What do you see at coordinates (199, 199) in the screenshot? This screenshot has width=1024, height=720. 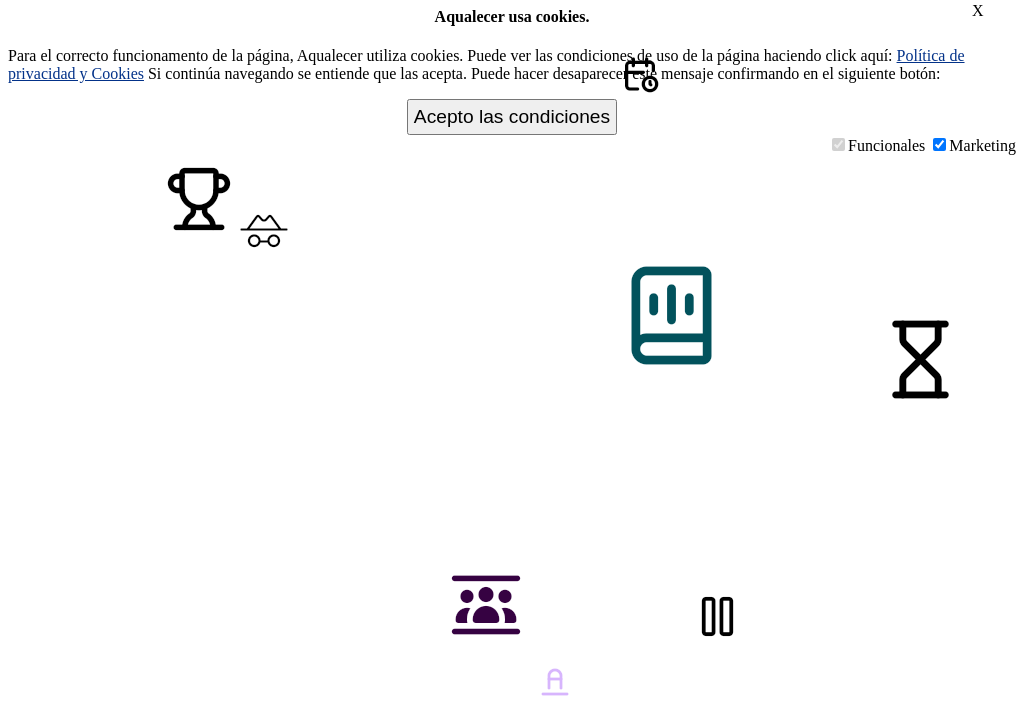 I see `view achievements or awards` at bounding box center [199, 199].